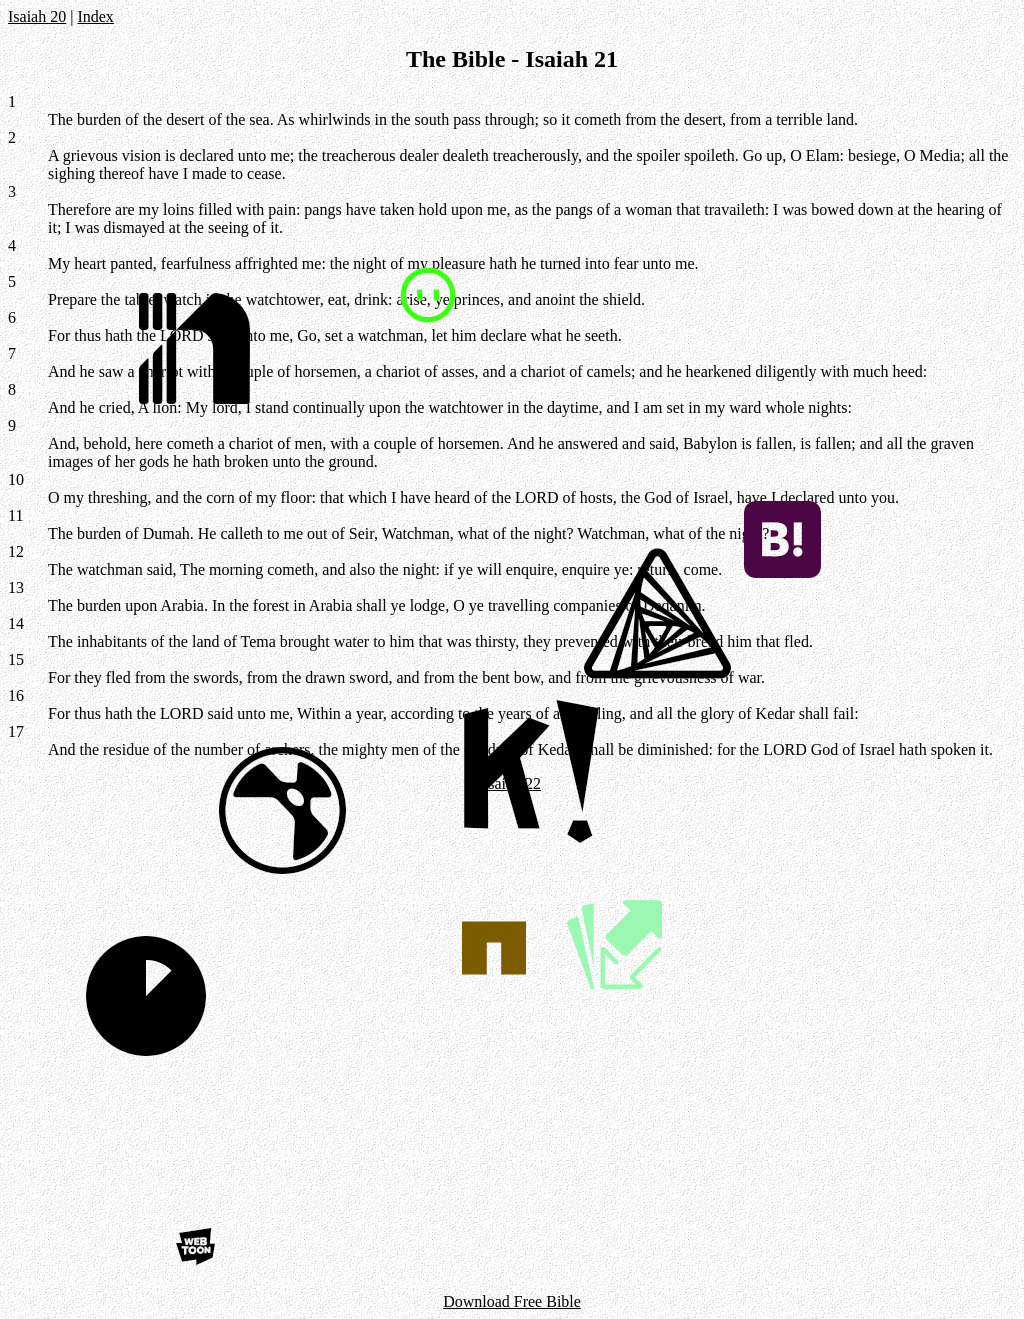  Describe the element at coordinates (531, 771) in the screenshot. I see `open Kahoot! app` at that location.